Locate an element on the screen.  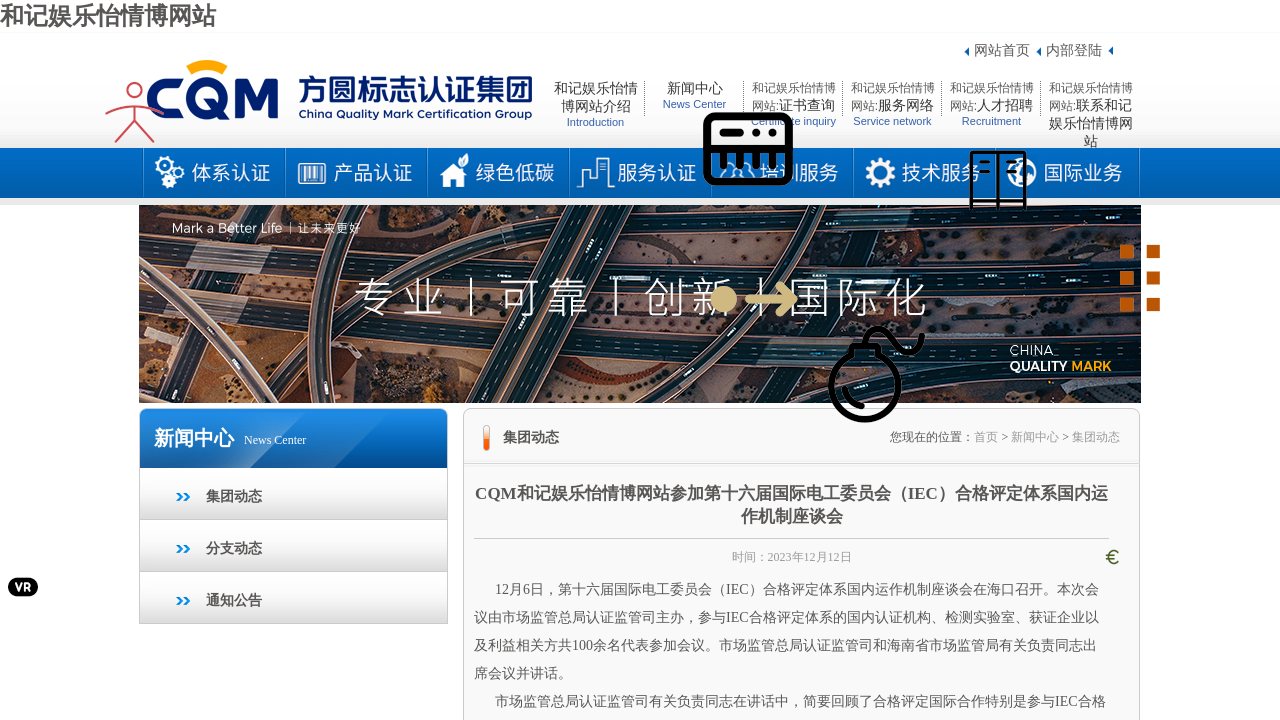
move item to the right is located at coordinates (754, 299).